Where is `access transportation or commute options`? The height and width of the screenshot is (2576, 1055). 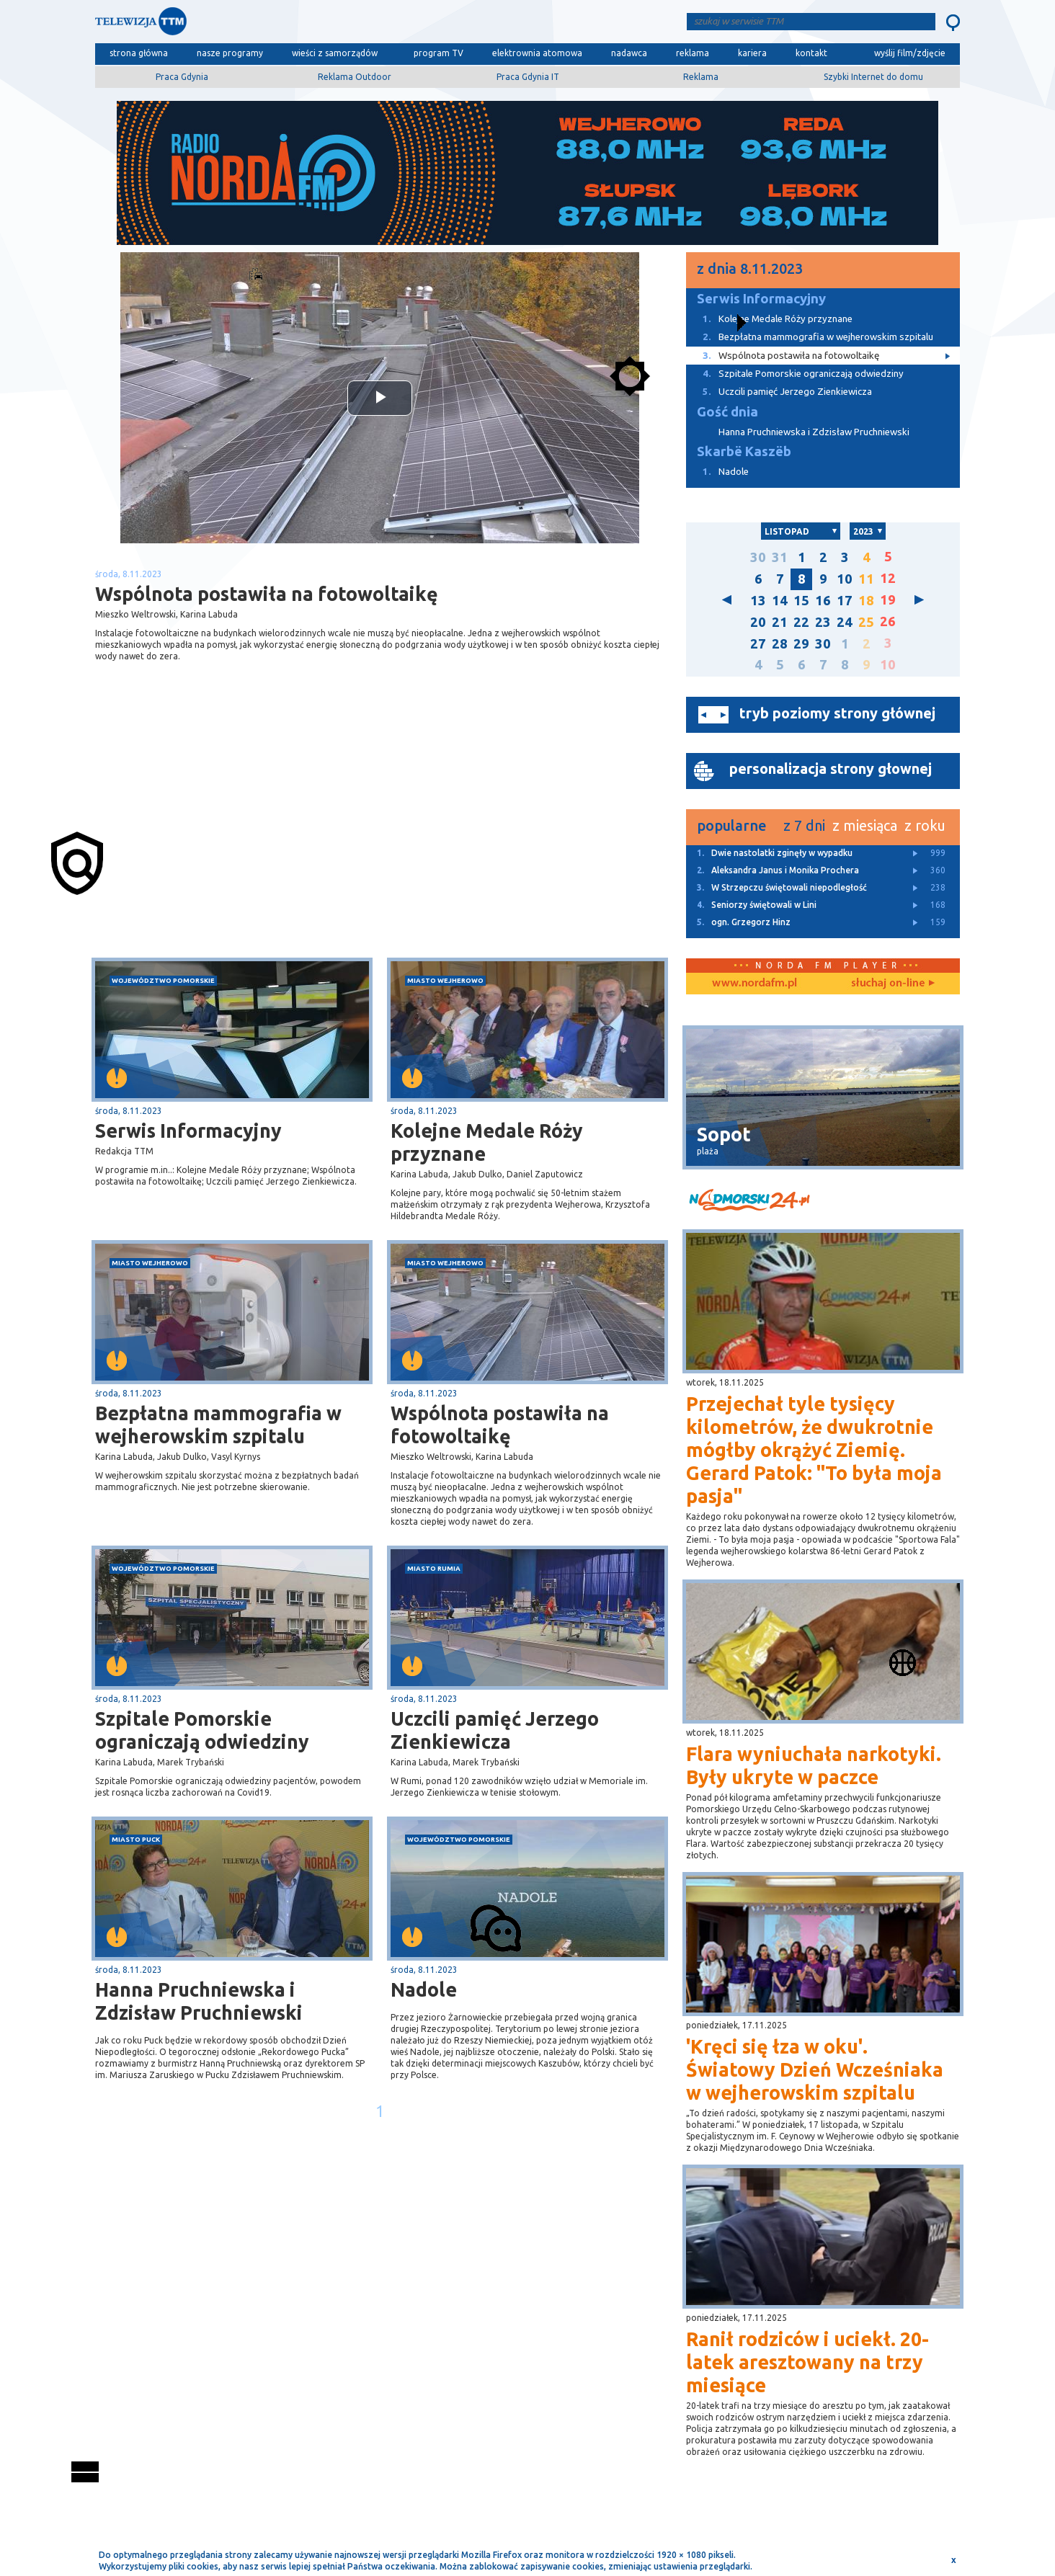
access transportation or commute options is located at coordinates (256, 274).